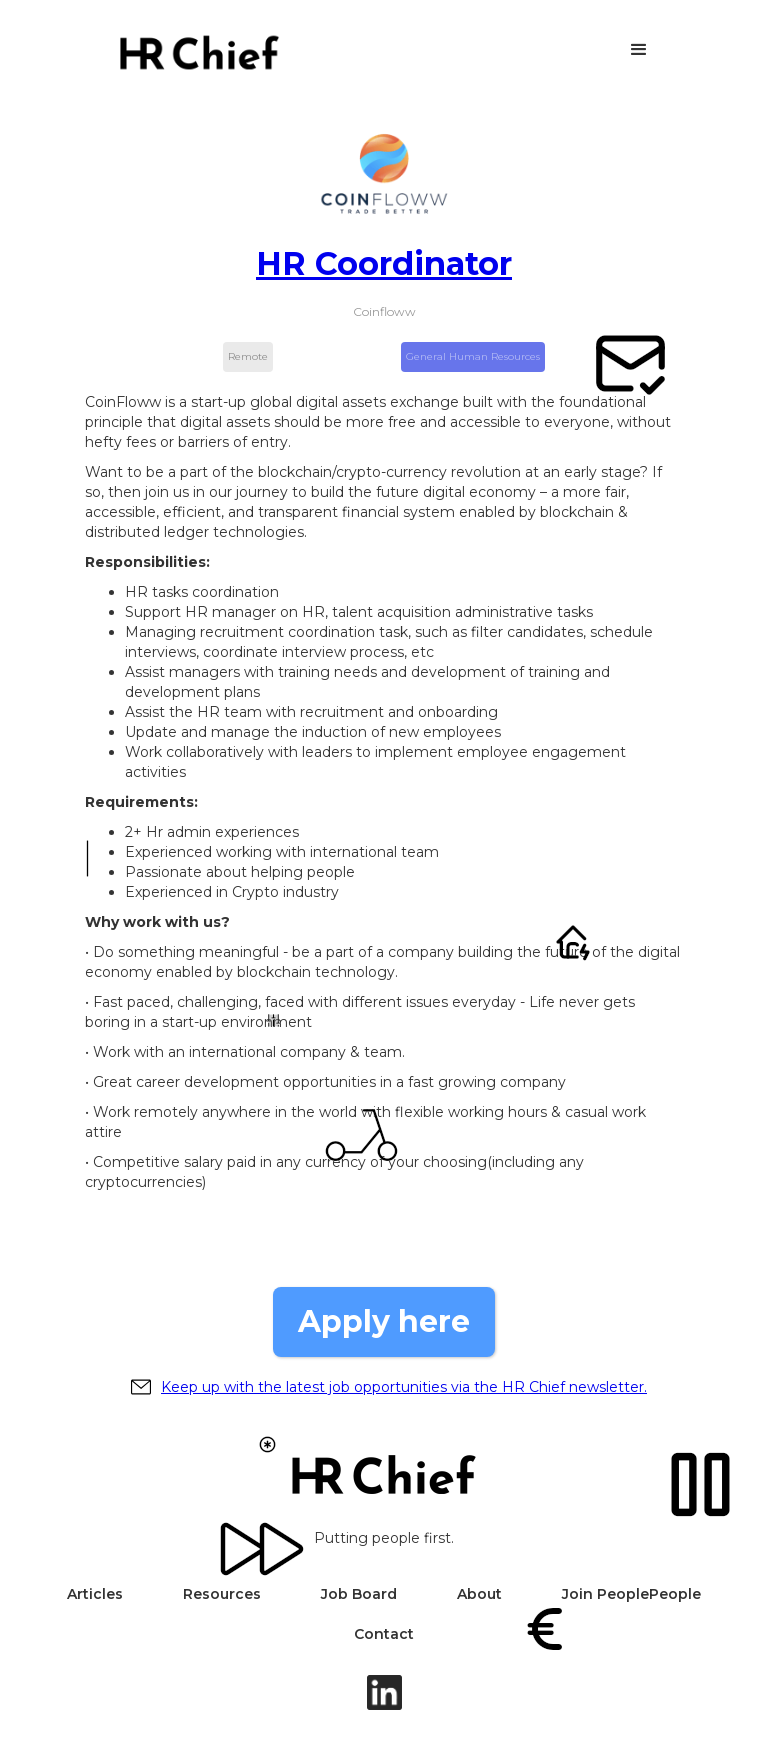 The height and width of the screenshot is (1745, 768). I want to click on email sent successfully, so click(630, 363).